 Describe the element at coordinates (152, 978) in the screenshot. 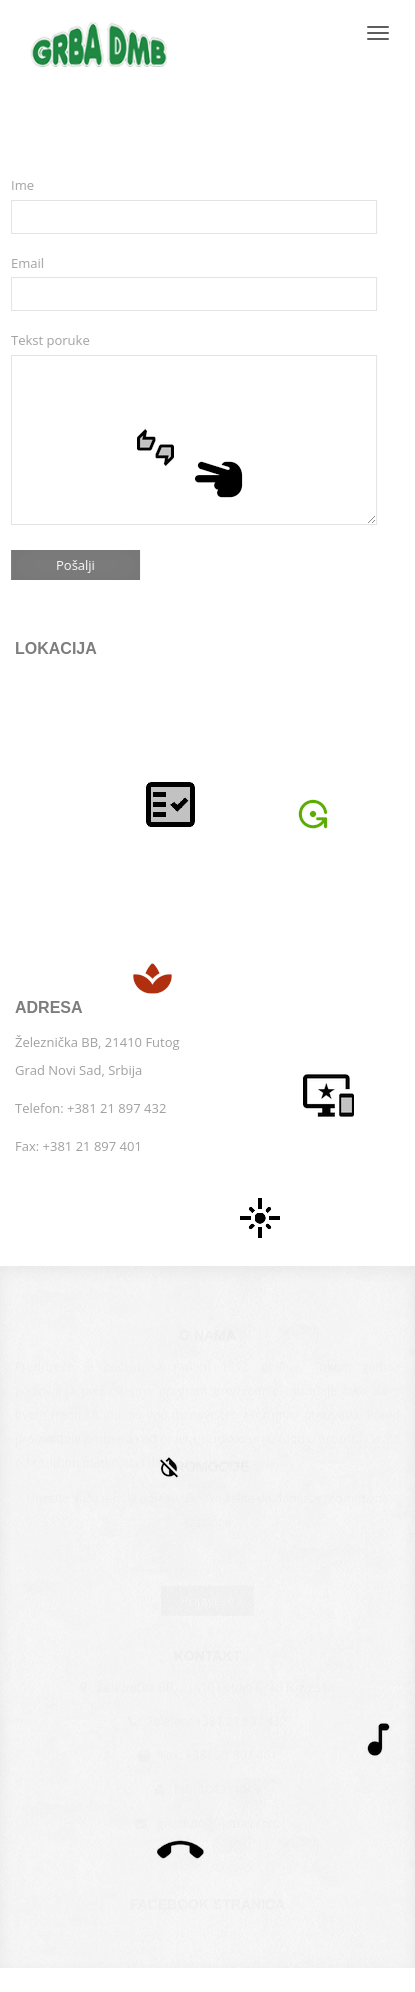

I see `access spa or wellness features` at that location.